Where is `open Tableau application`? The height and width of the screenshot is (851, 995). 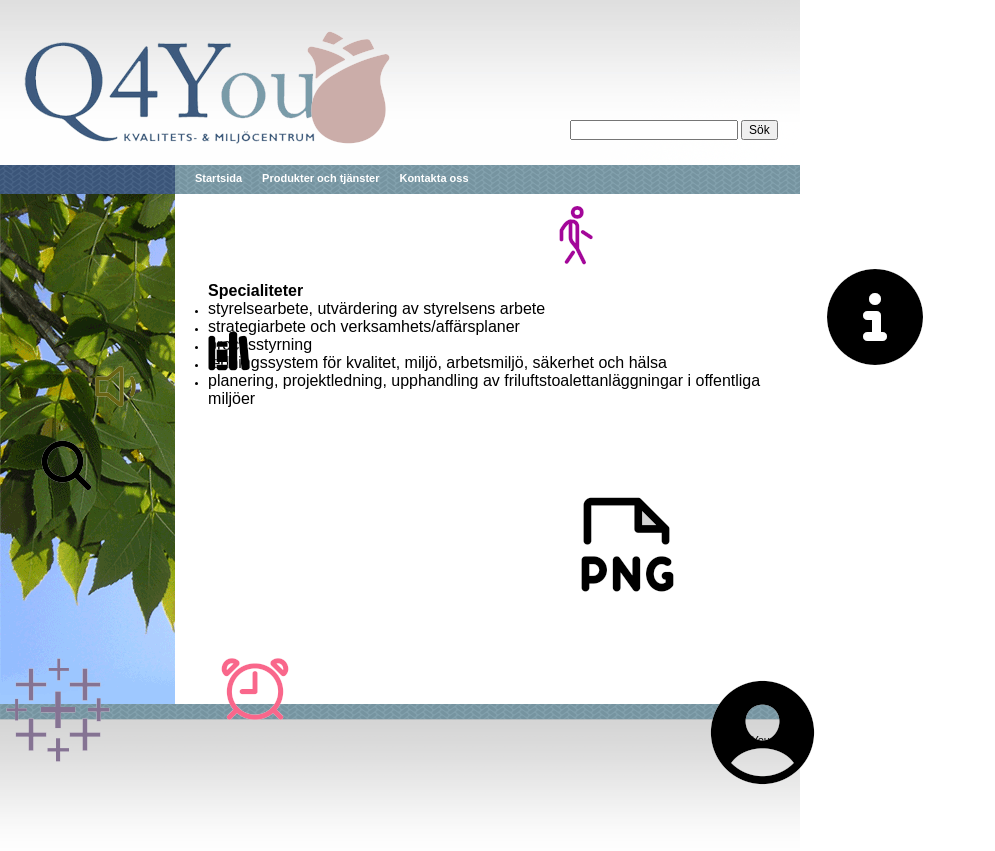
open Tableau application is located at coordinates (58, 710).